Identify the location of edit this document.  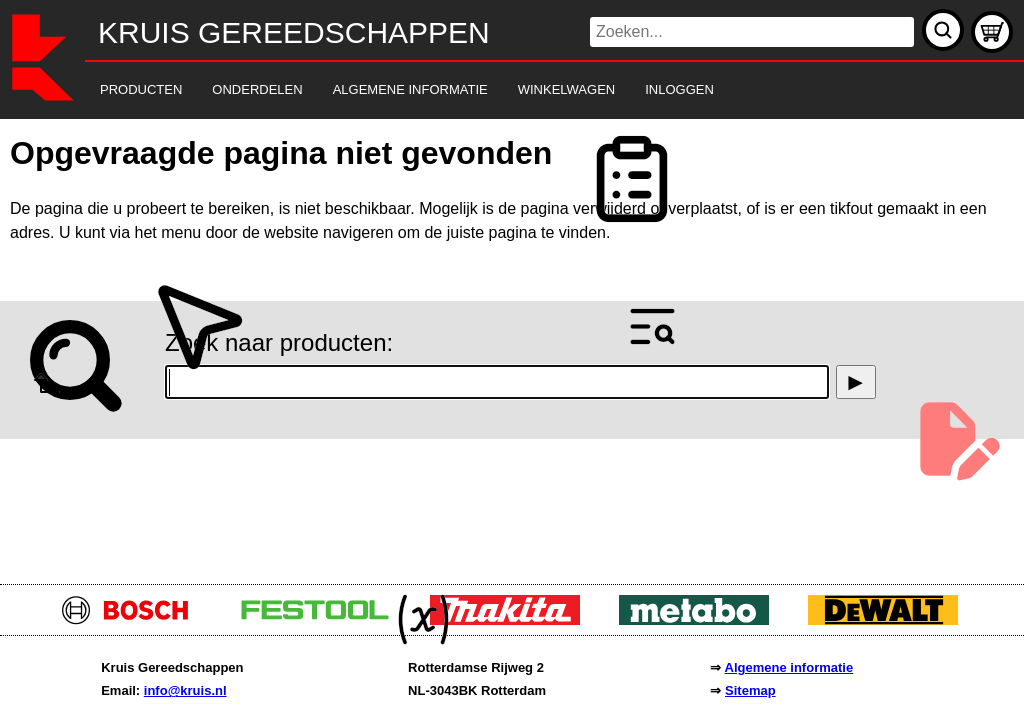
(957, 439).